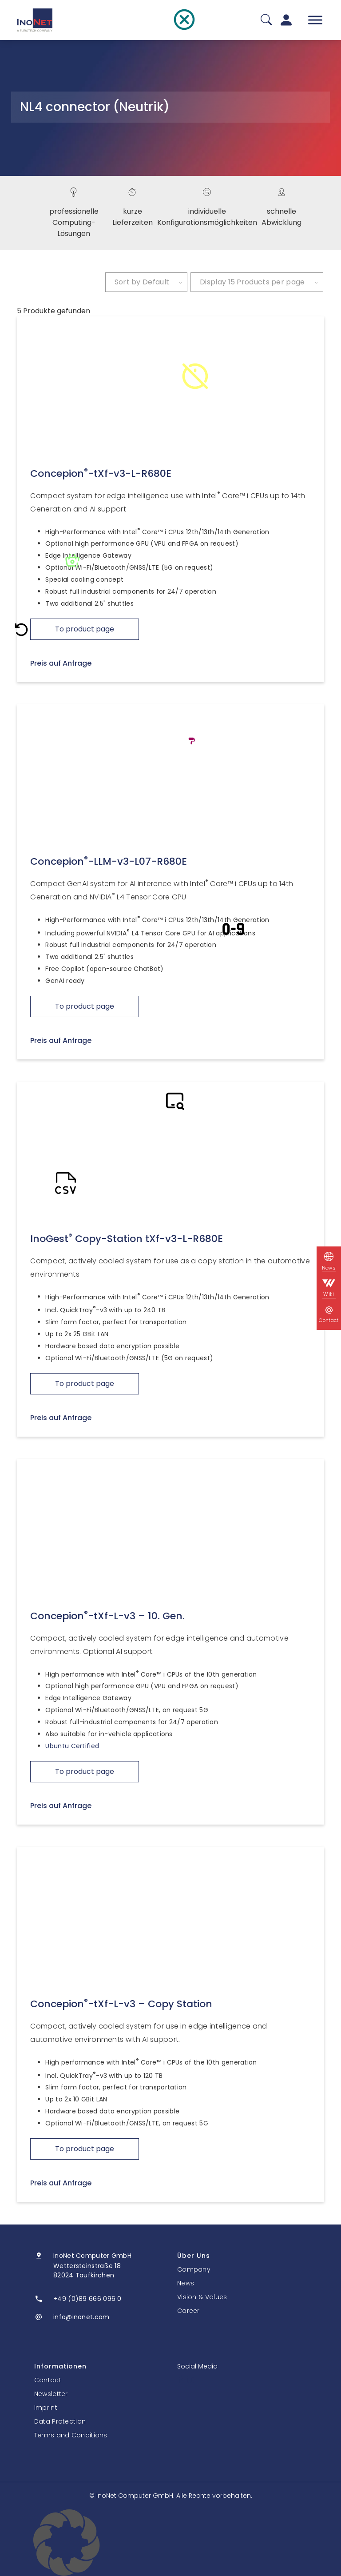  I want to click on disable timer or scheduled event, so click(195, 376).